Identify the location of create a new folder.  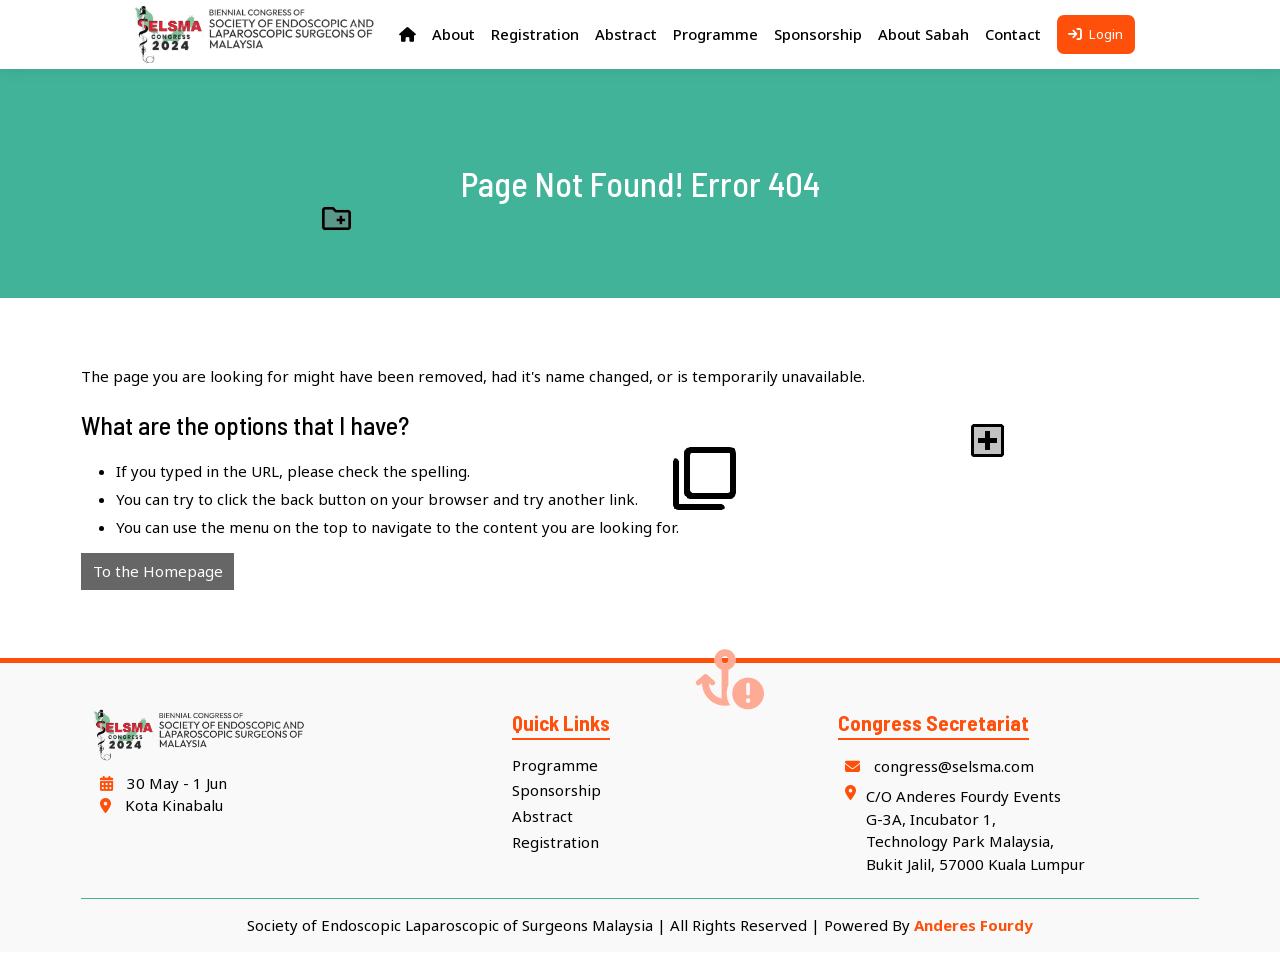
(336, 218).